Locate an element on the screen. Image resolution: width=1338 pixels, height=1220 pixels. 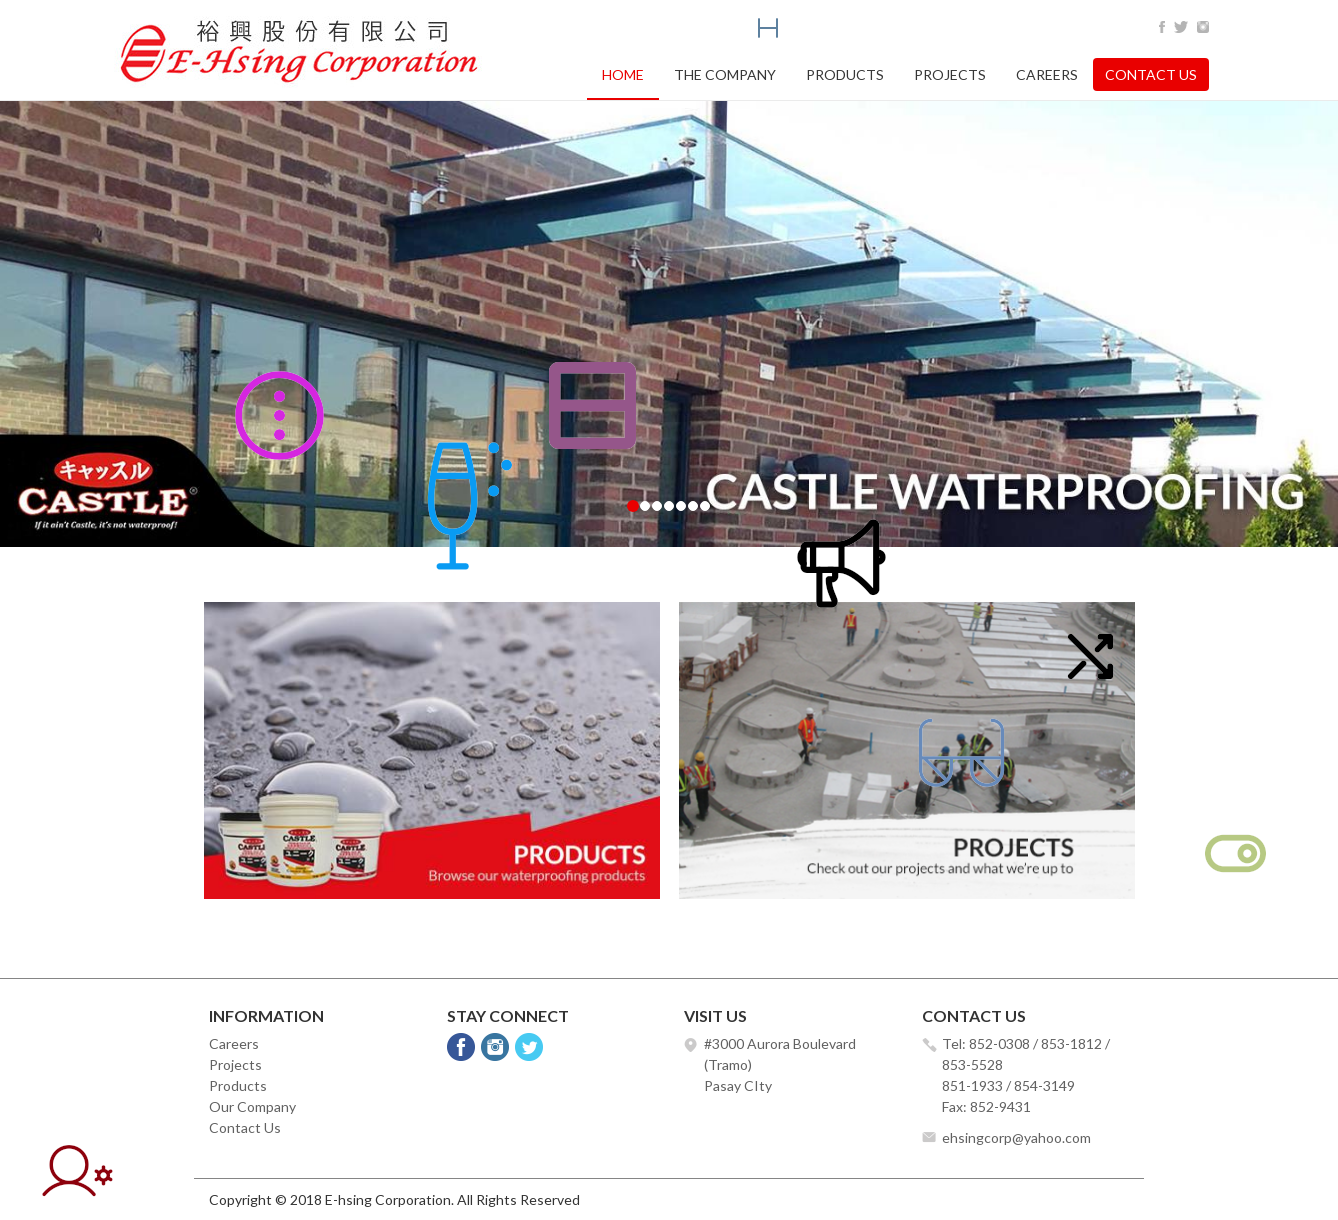
apply heading text formatting is located at coordinates (768, 28).